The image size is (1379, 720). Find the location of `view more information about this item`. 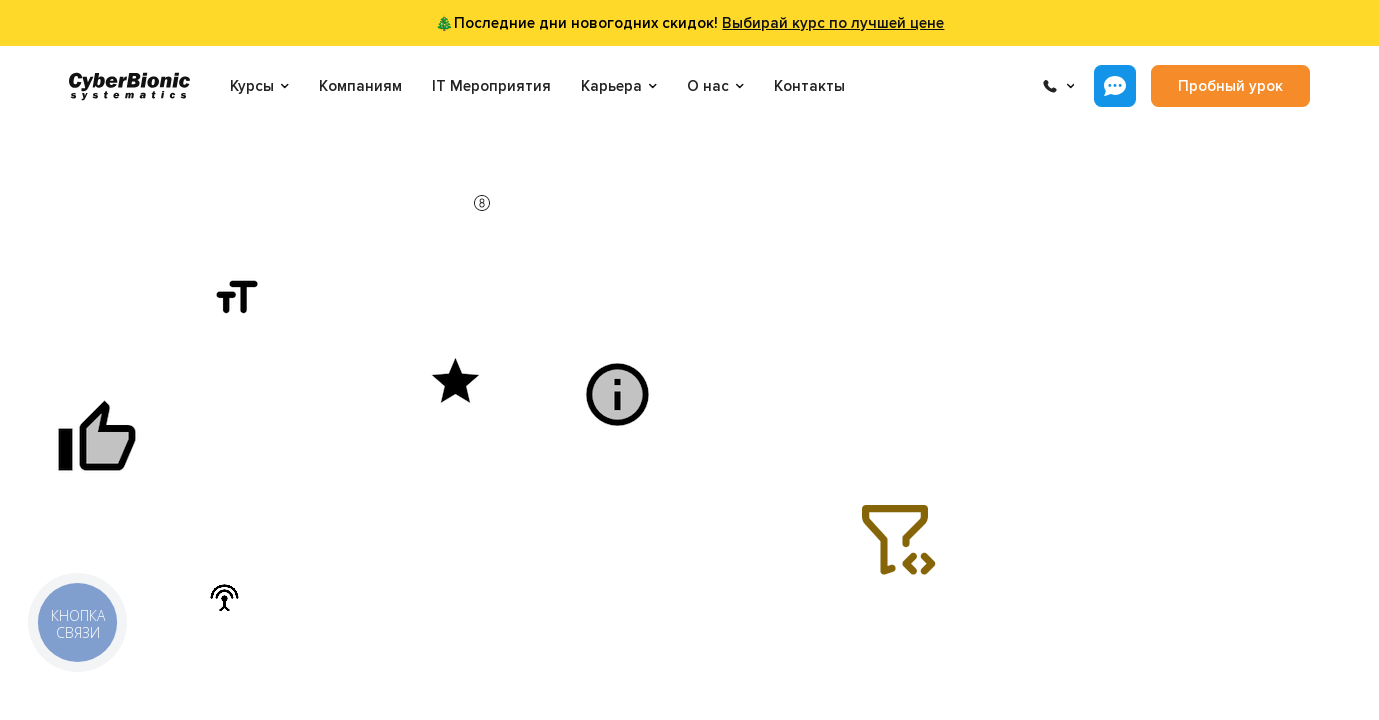

view more information about this item is located at coordinates (617, 394).